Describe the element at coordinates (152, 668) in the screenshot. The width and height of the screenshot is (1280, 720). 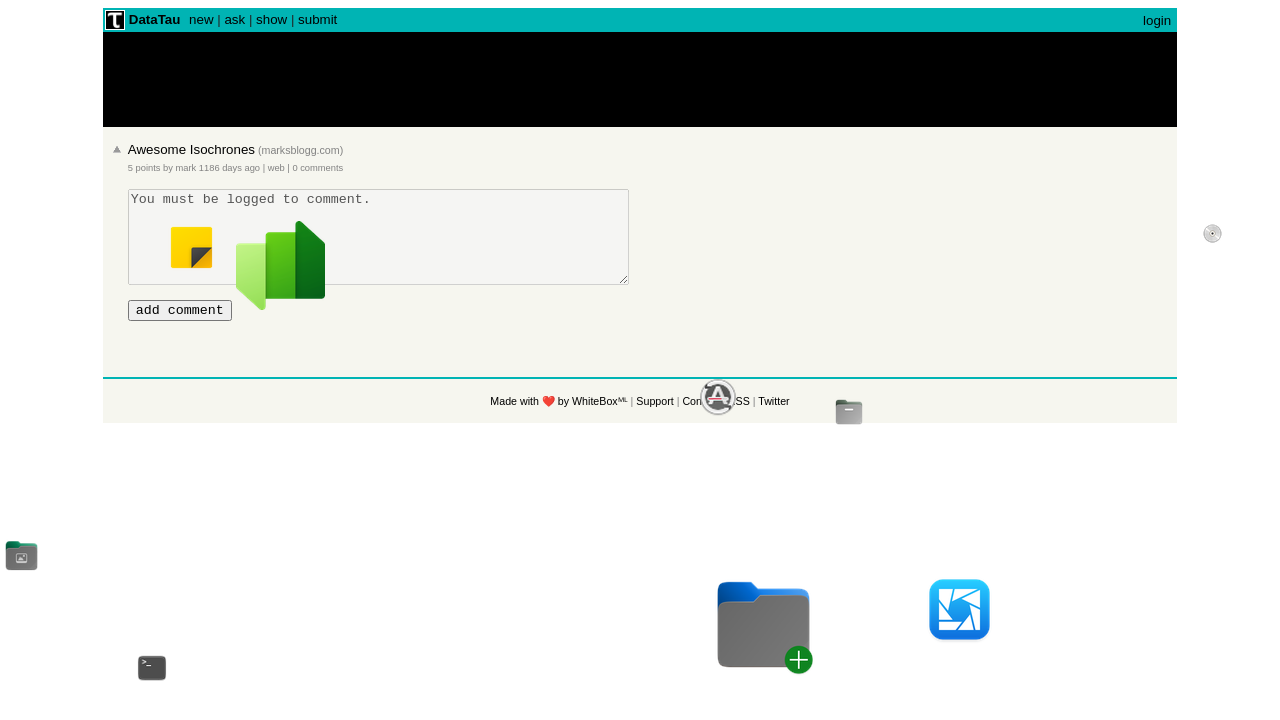
I see `open the terminal application` at that location.